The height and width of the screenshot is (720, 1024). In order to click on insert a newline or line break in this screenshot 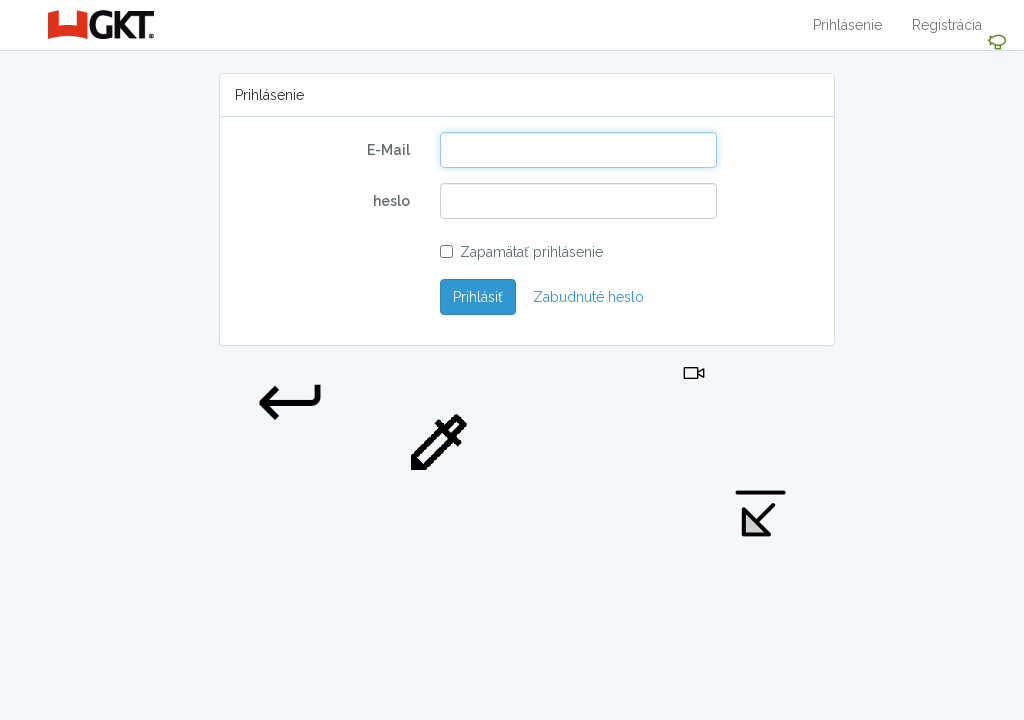, I will do `click(290, 400)`.